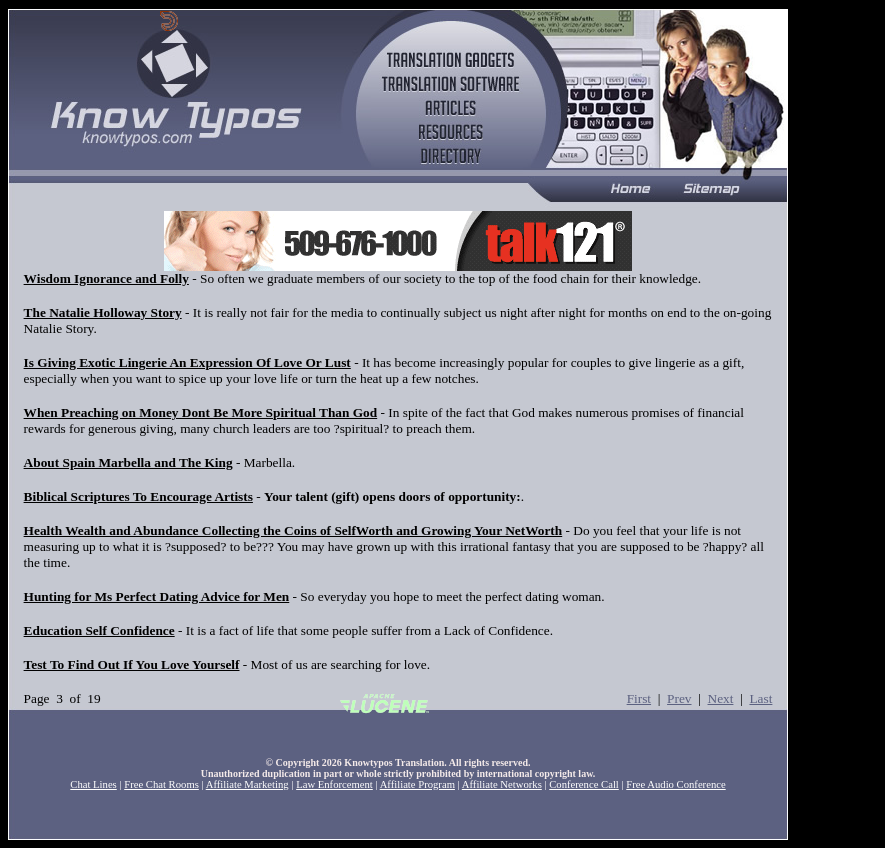  I want to click on apache lucene search library logo, so click(384, 703).